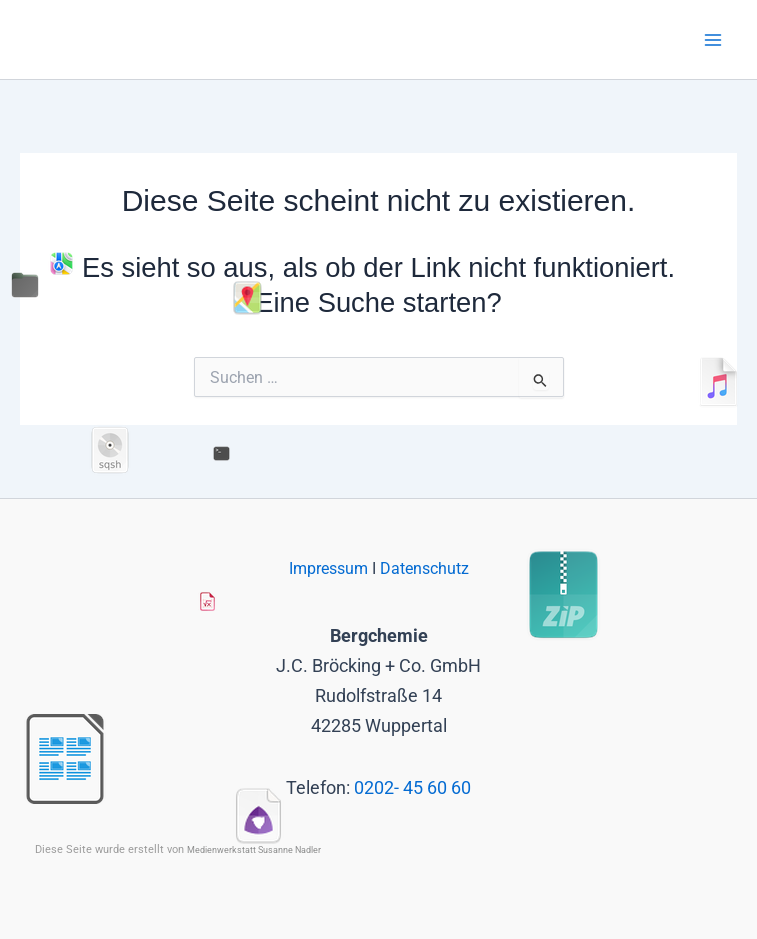 The width and height of the screenshot is (757, 939). I want to click on open a folder to view its contents, so click(25, 285).